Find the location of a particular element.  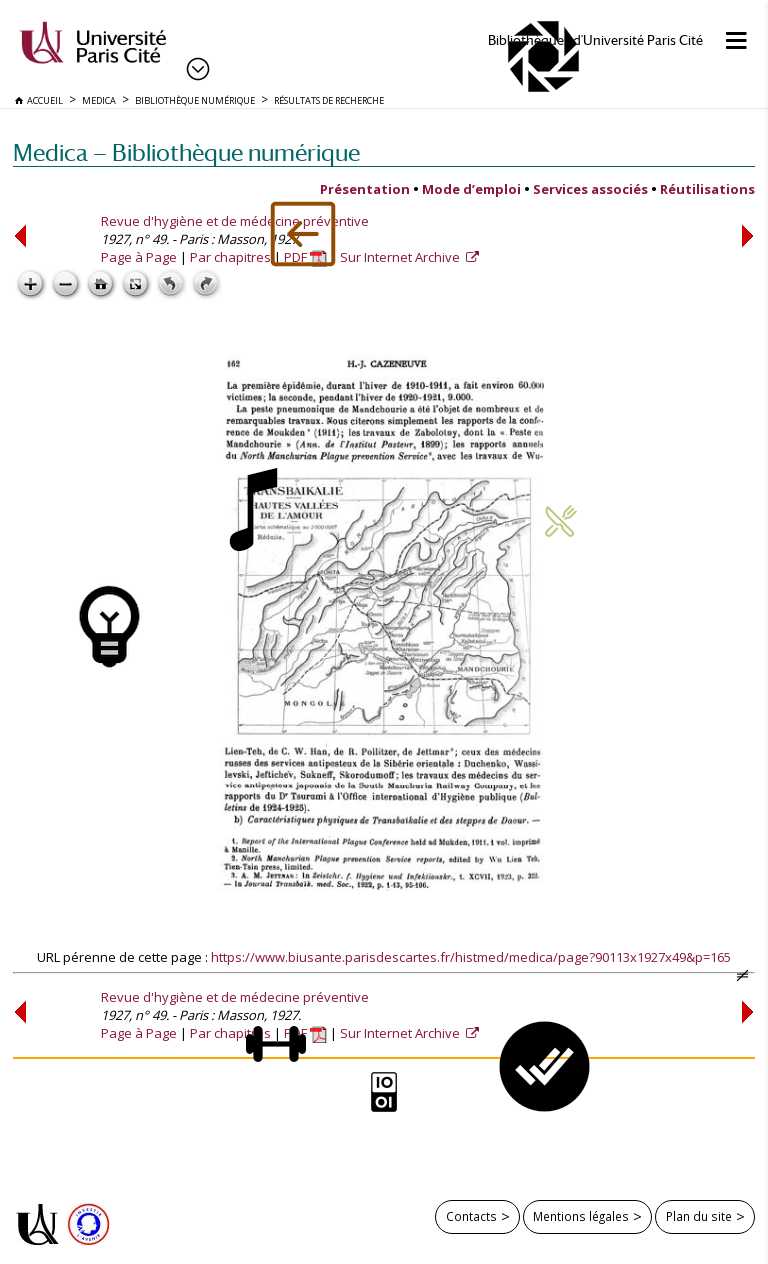

find nearby restaurants is located at coordinates (561, 521).